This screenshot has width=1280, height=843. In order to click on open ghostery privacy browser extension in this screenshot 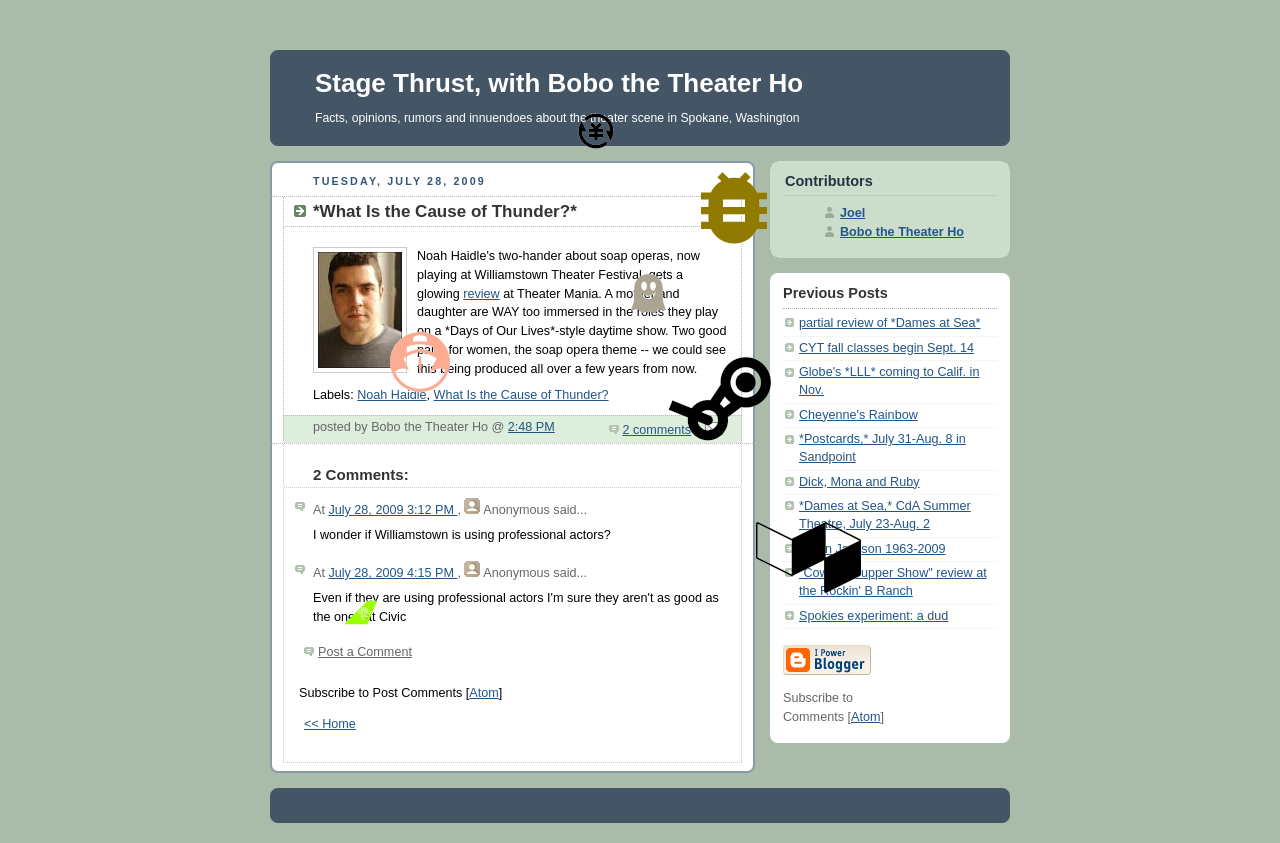, I will do `click(648, 293)`.